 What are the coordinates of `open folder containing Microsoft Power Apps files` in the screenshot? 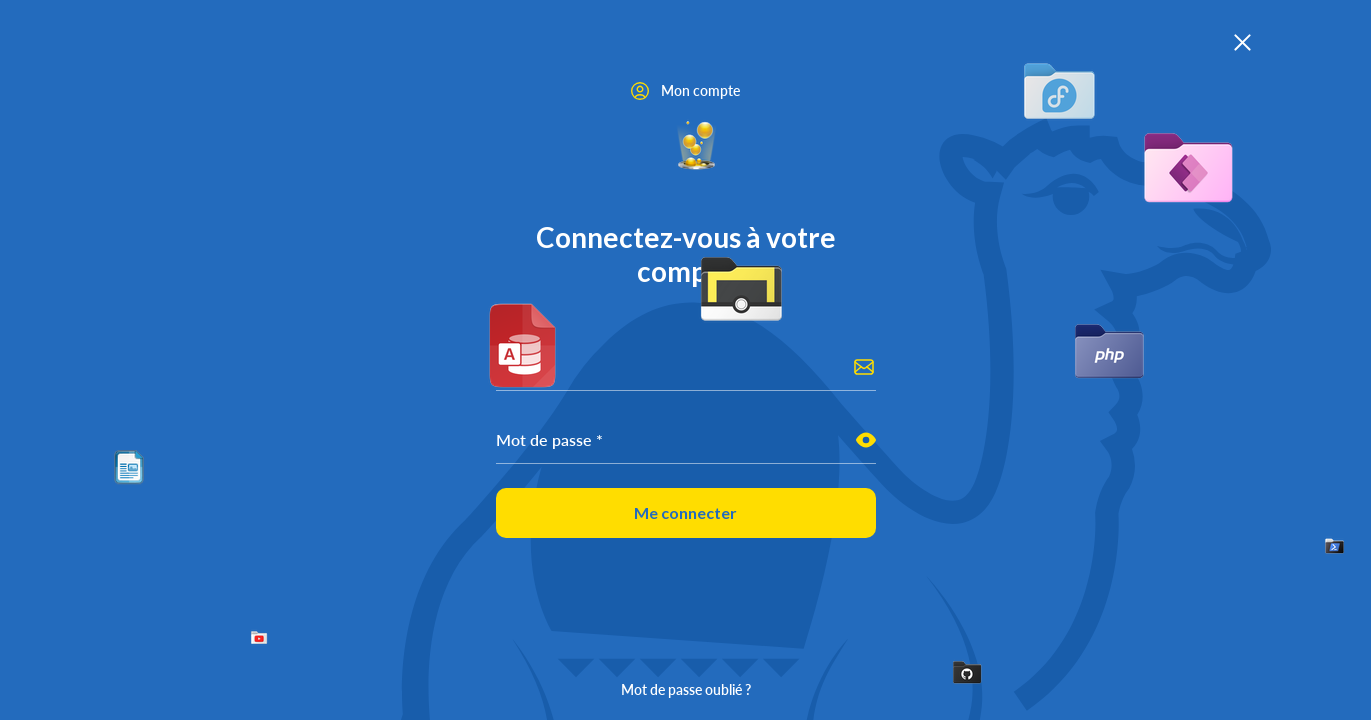 It's located at (1188, 170).